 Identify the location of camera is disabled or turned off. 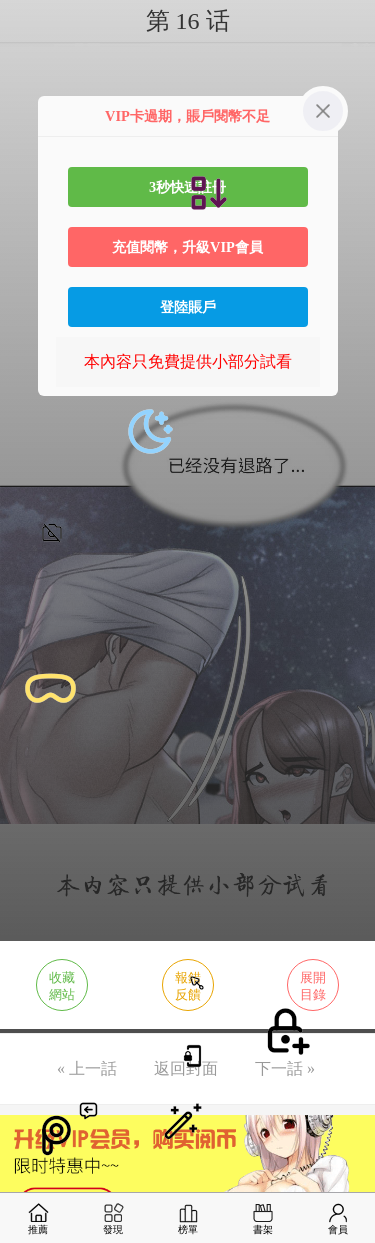
(52, 533).